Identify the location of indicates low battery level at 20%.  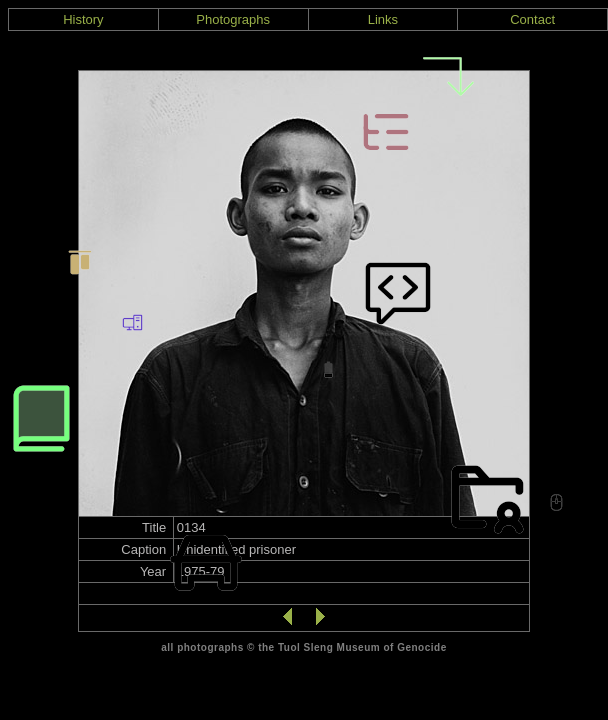
(328, 369).